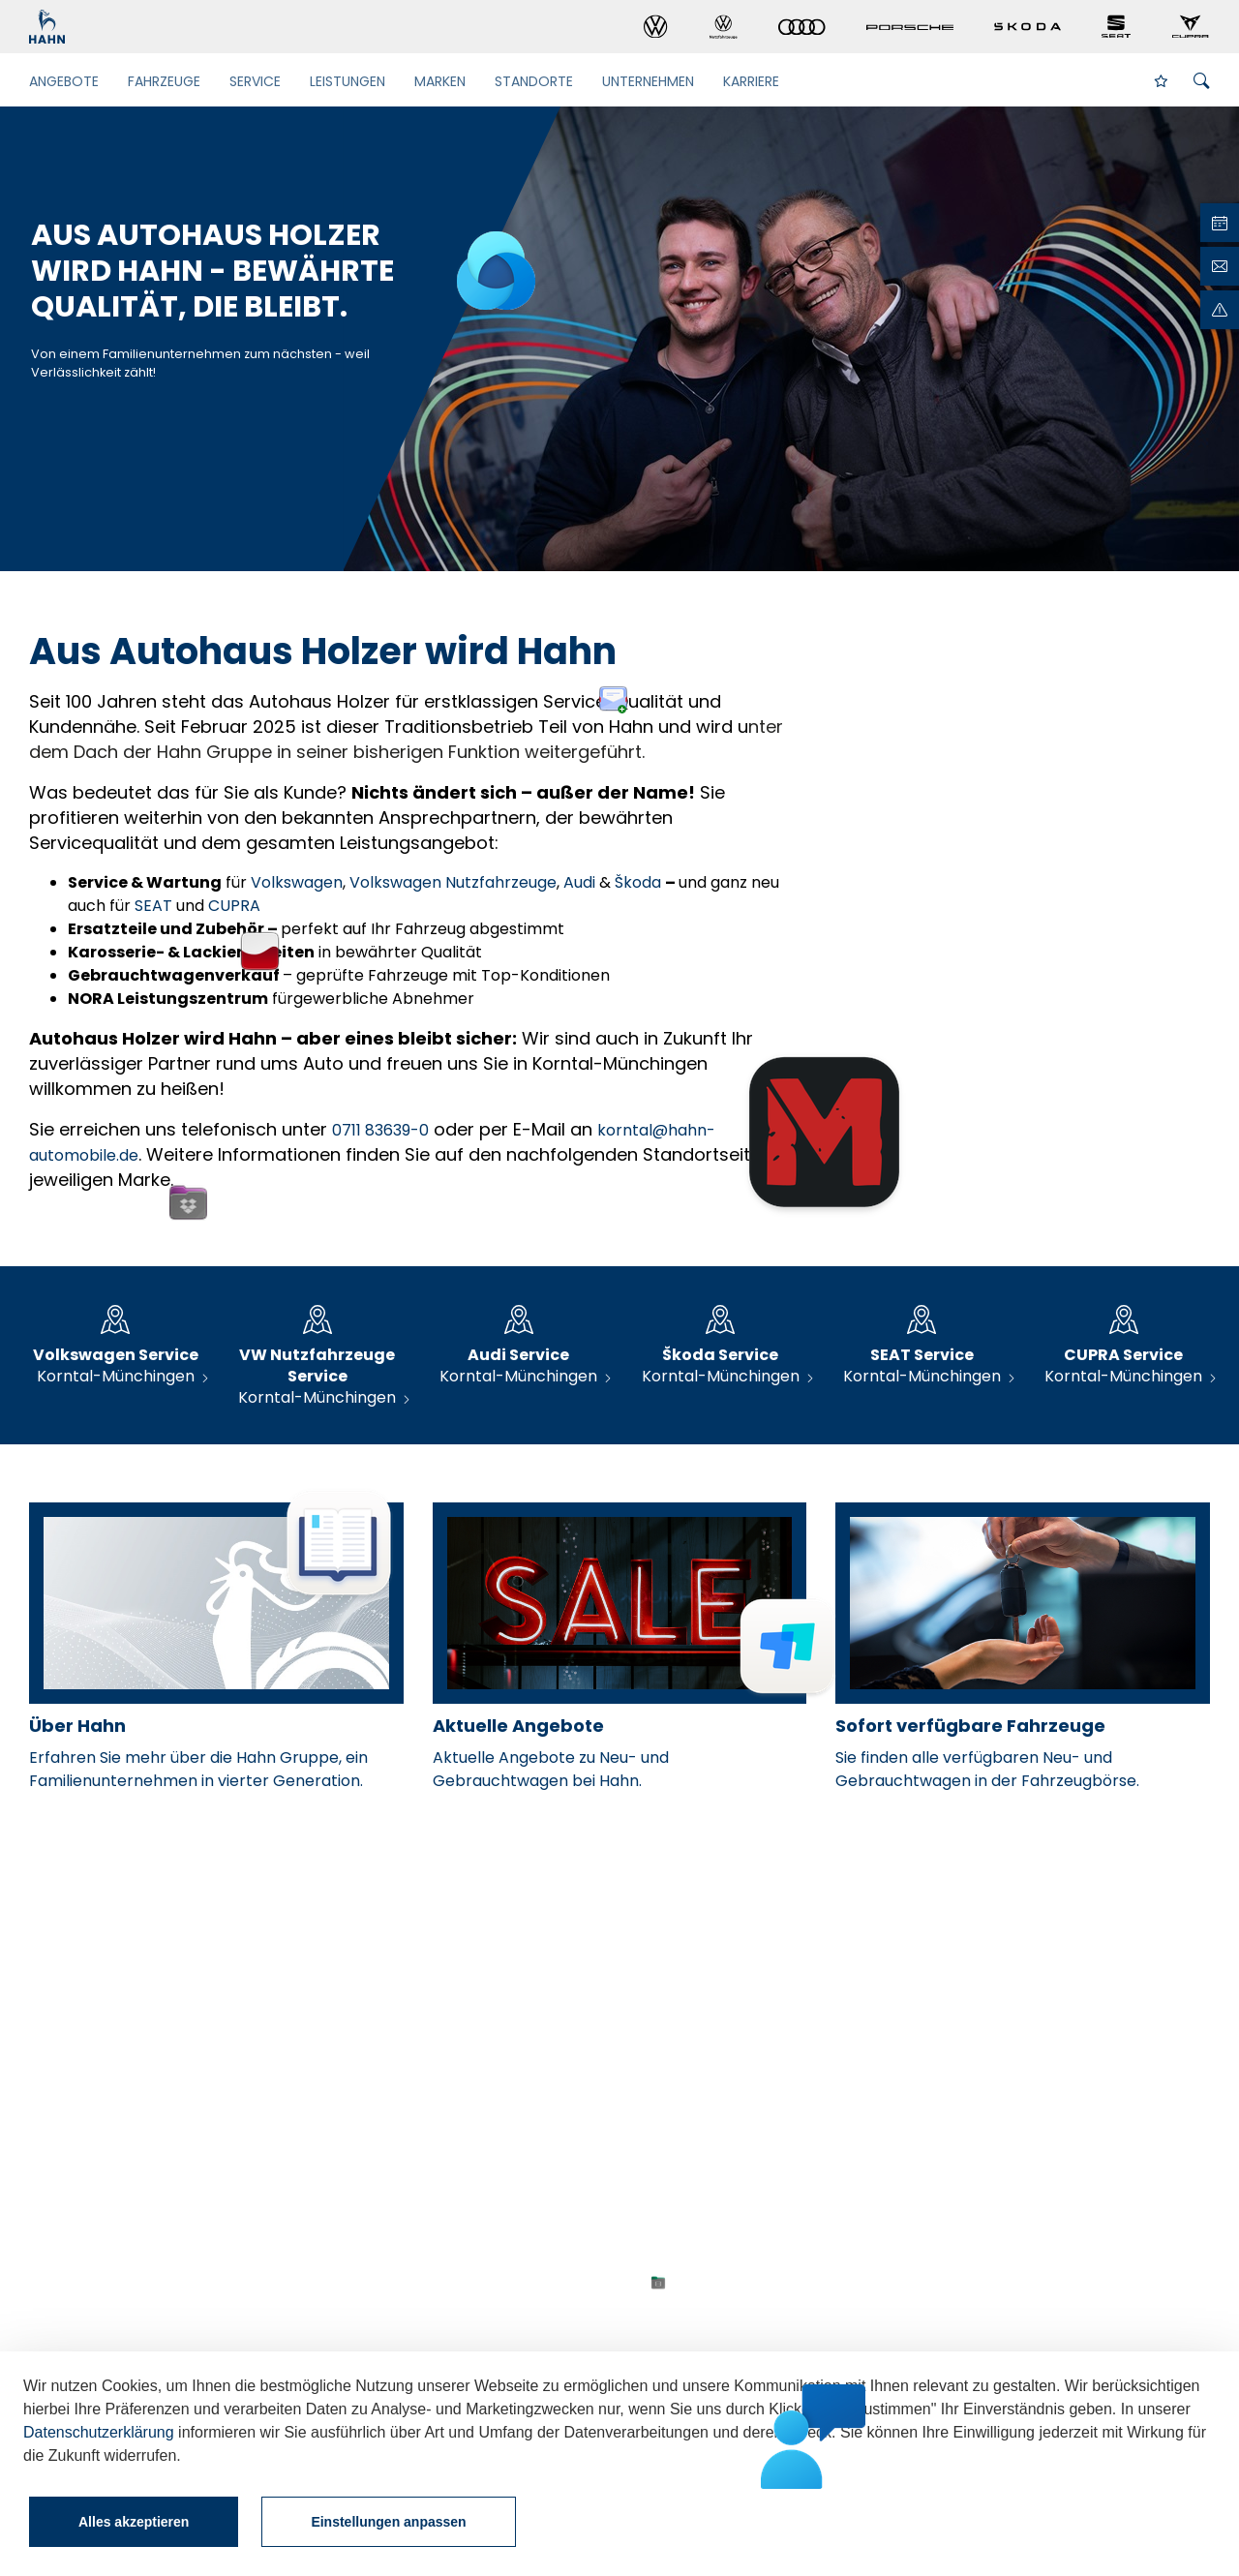 The image size is (1239, 2576). Describe the element at coordinates (613, 698) in the screenshot. I see `compose a new email message` at that location.